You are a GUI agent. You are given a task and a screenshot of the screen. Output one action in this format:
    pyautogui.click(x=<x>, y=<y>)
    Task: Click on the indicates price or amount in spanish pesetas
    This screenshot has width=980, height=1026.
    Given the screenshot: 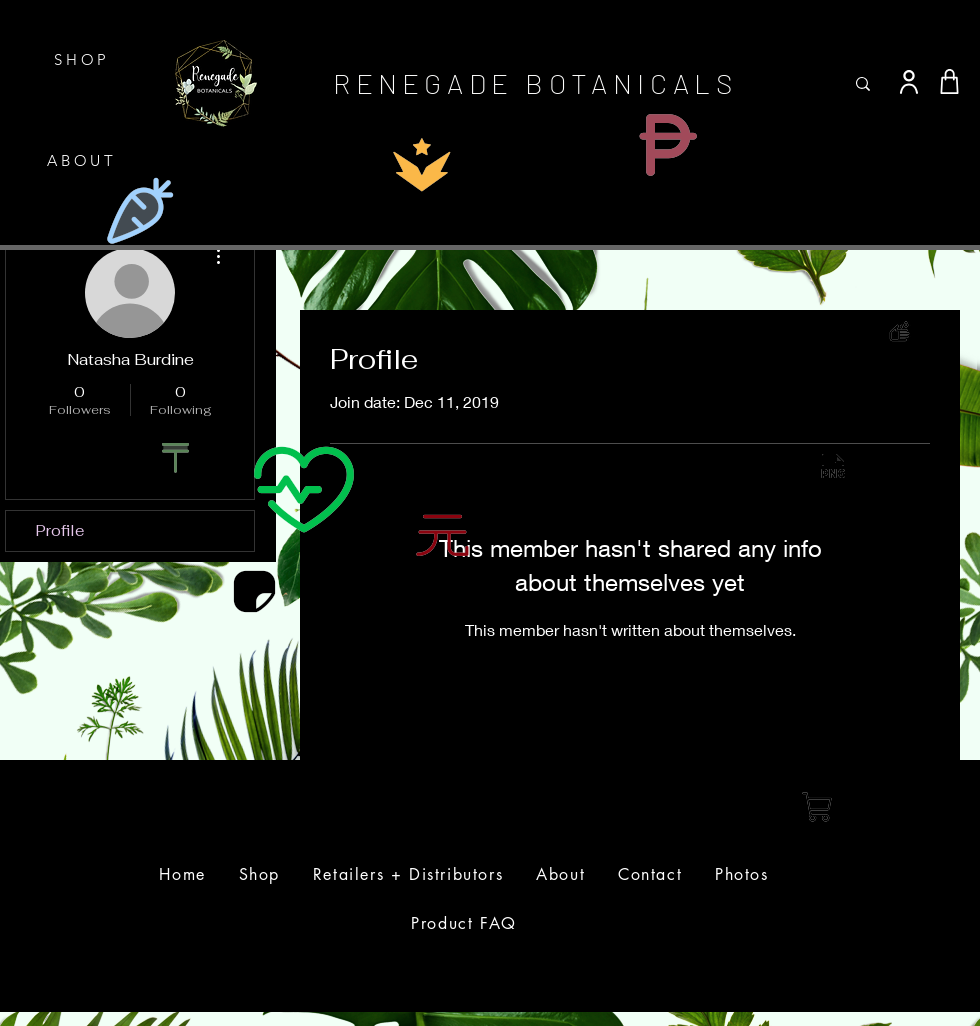 What is the action you would take?
    pyautogui.click(x=666, y=145)
    